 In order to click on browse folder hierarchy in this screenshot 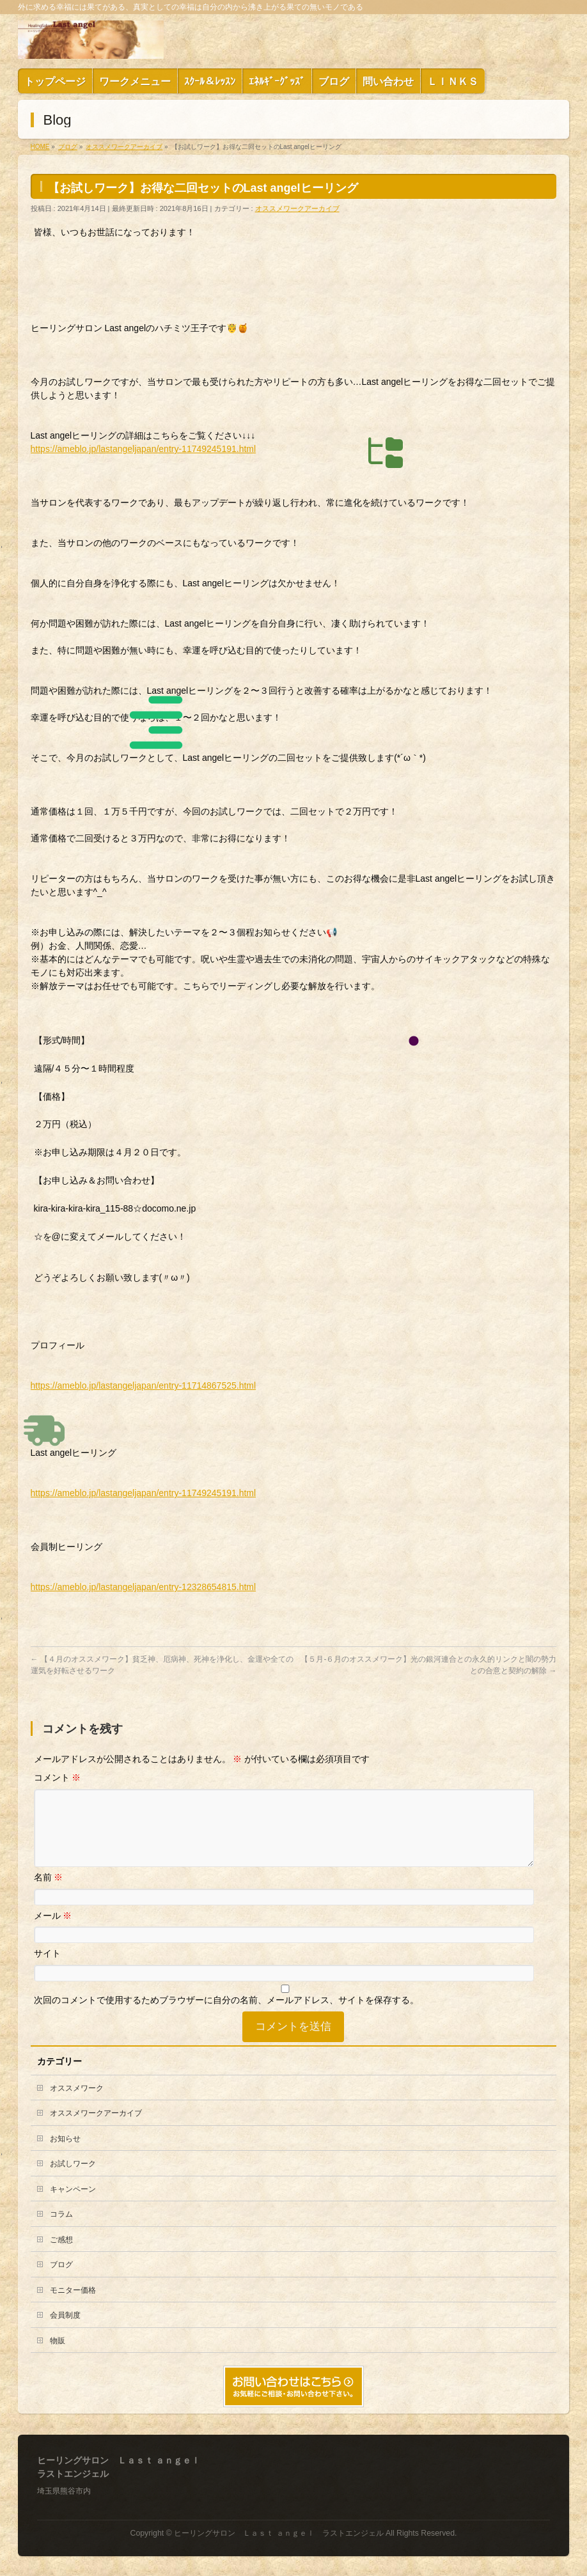, I will do `click(386, 453)`.